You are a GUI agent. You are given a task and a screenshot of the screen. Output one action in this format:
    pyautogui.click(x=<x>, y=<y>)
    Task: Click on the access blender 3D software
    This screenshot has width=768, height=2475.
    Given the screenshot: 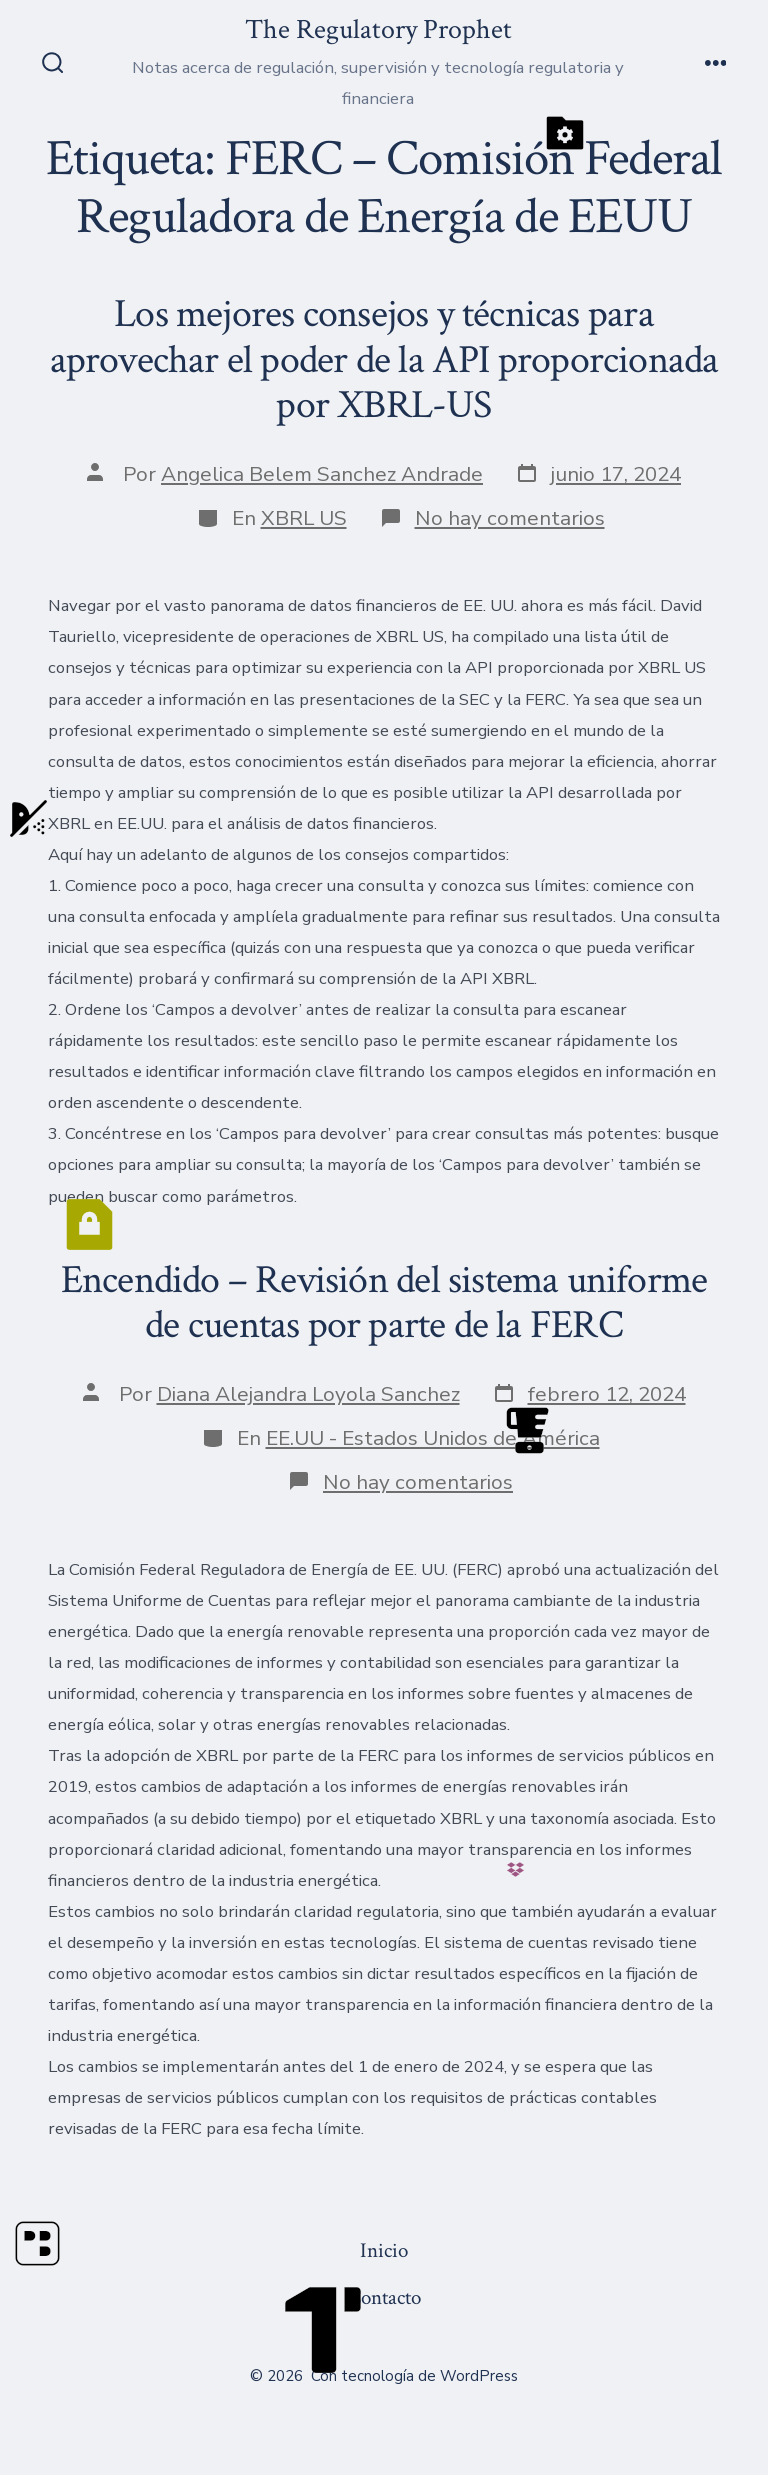 What is the action you would take?
    pyautogui.click(x=529, y=1430)
    